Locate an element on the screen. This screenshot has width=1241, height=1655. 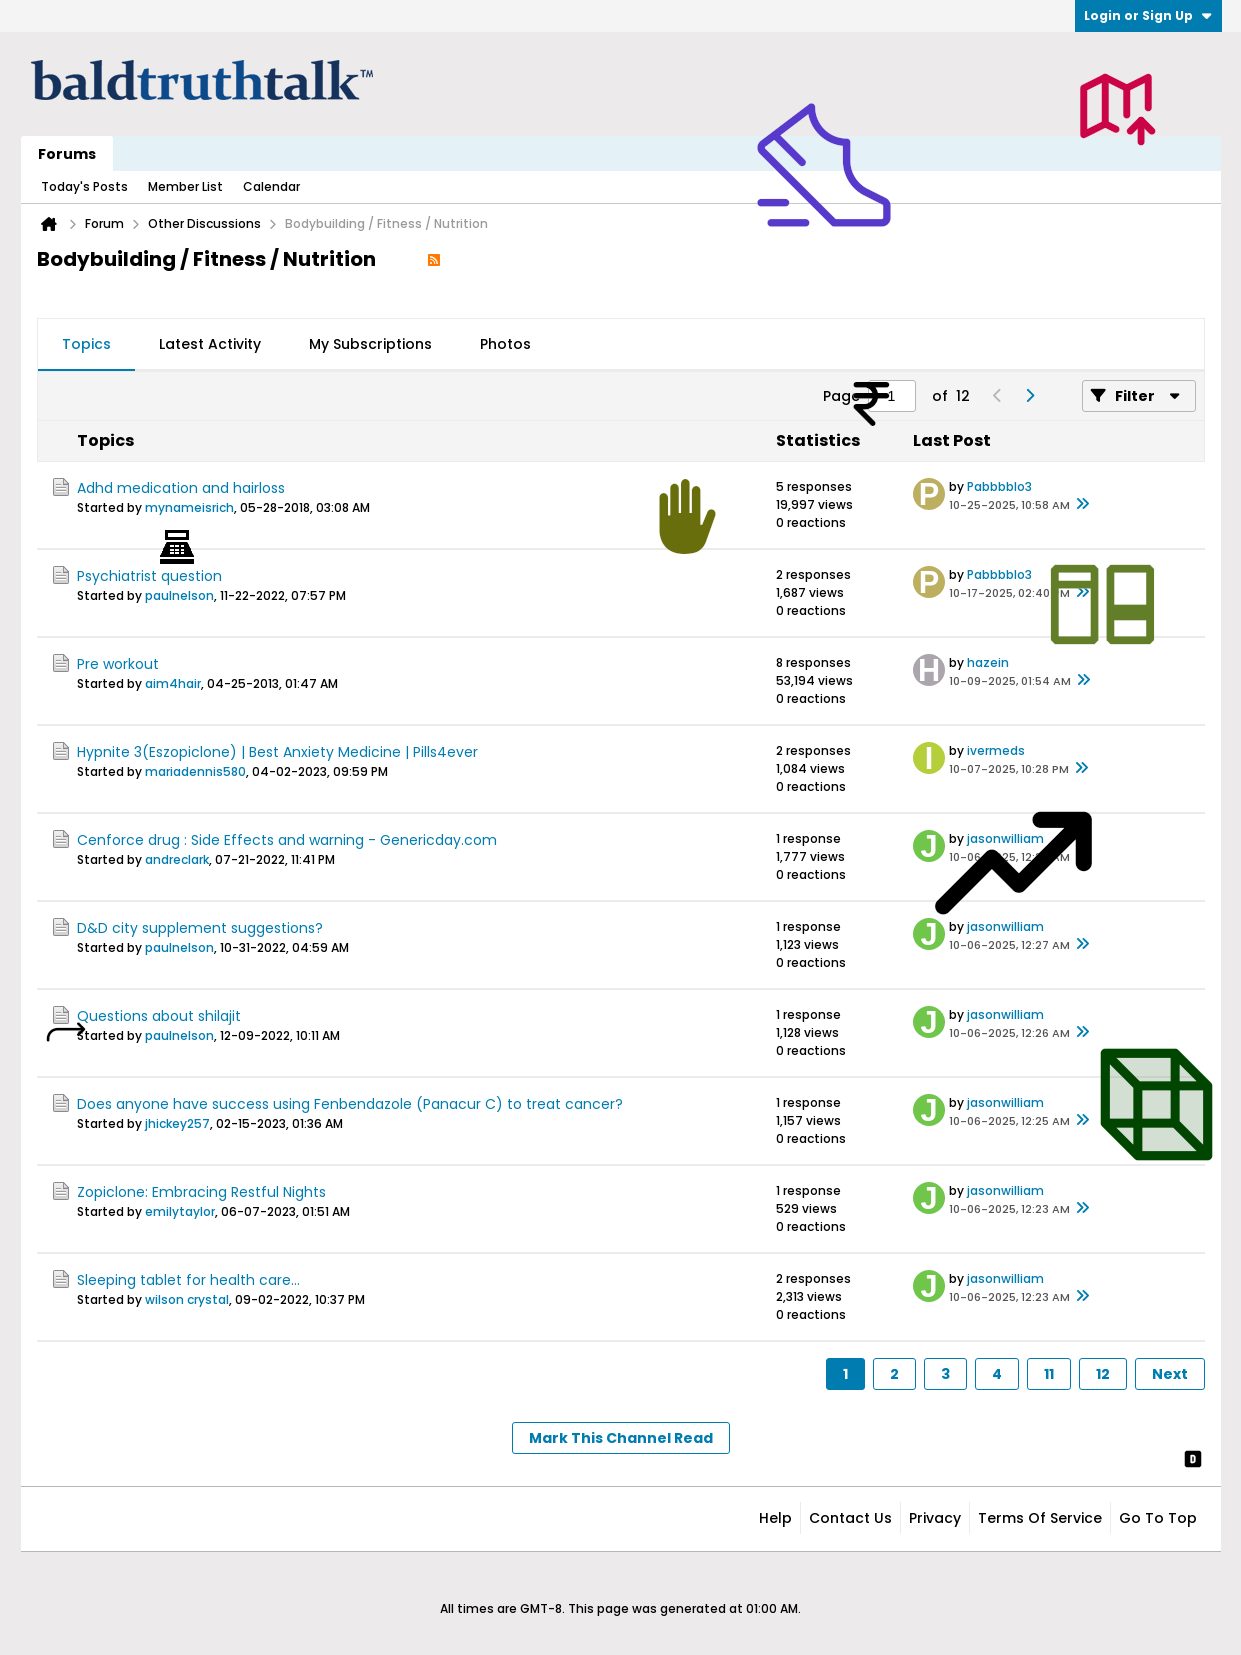
stop or halt an action is located at coordinates (687, 516).